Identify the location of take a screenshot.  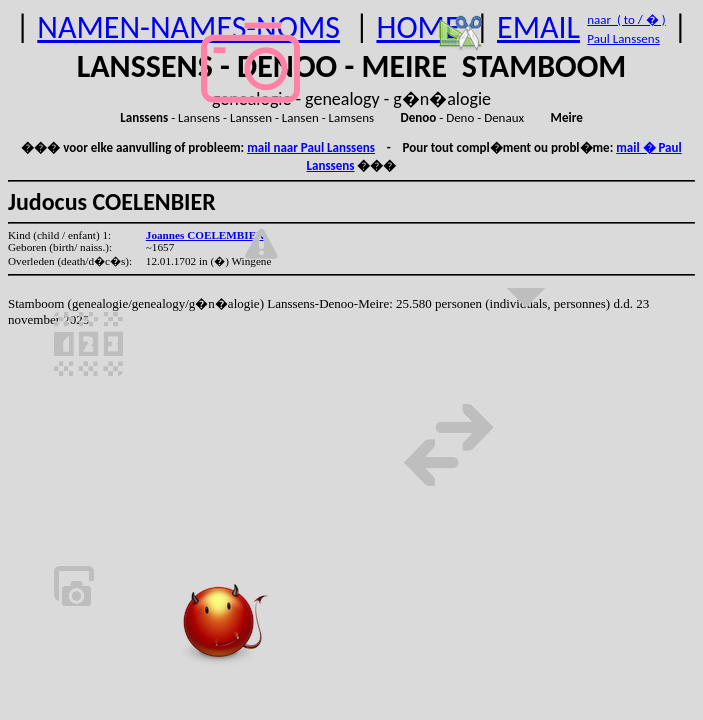
(74, 586).